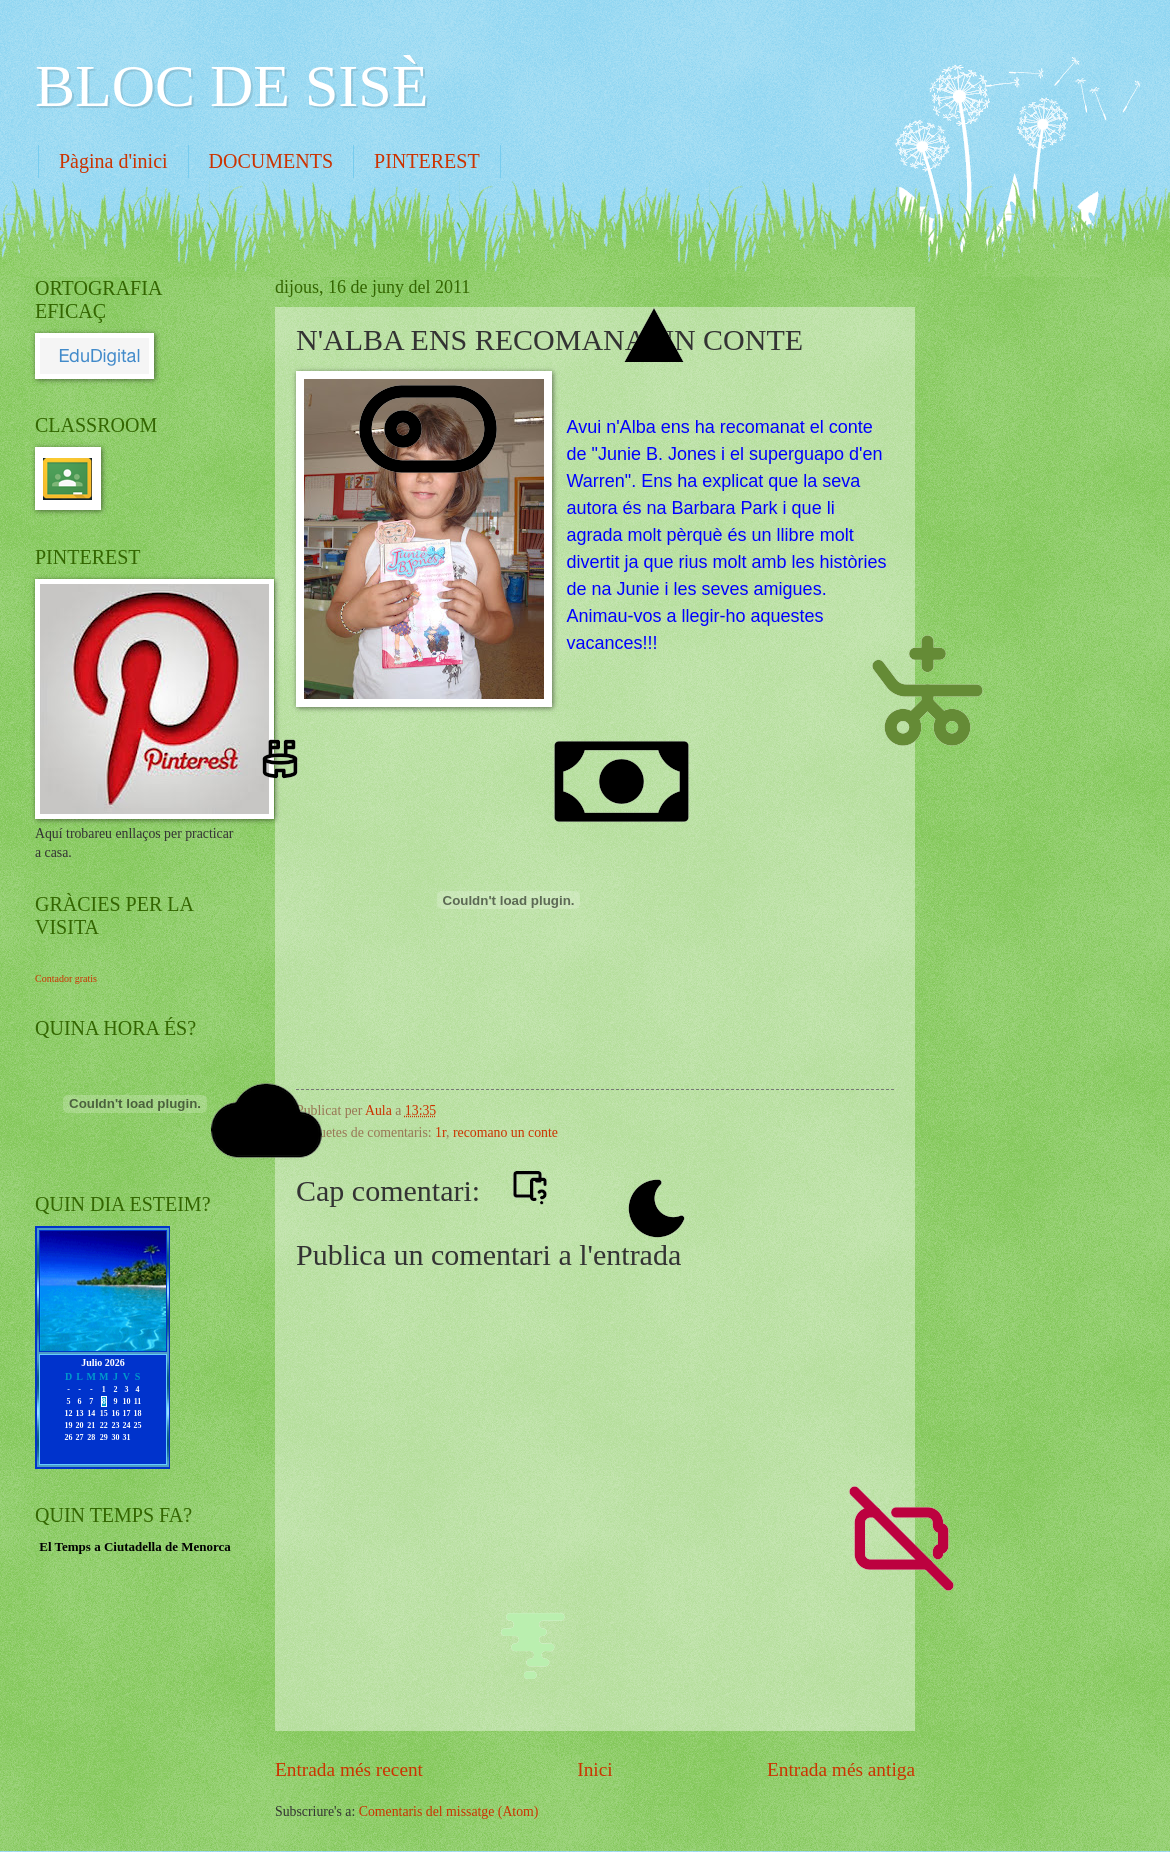 The height and width of the screenshot is (1852, 1170). What do you see at coordinates (927, 690) in the screenshot?
I see `access emergency medical bed availability` at bounding box center [927, 690].